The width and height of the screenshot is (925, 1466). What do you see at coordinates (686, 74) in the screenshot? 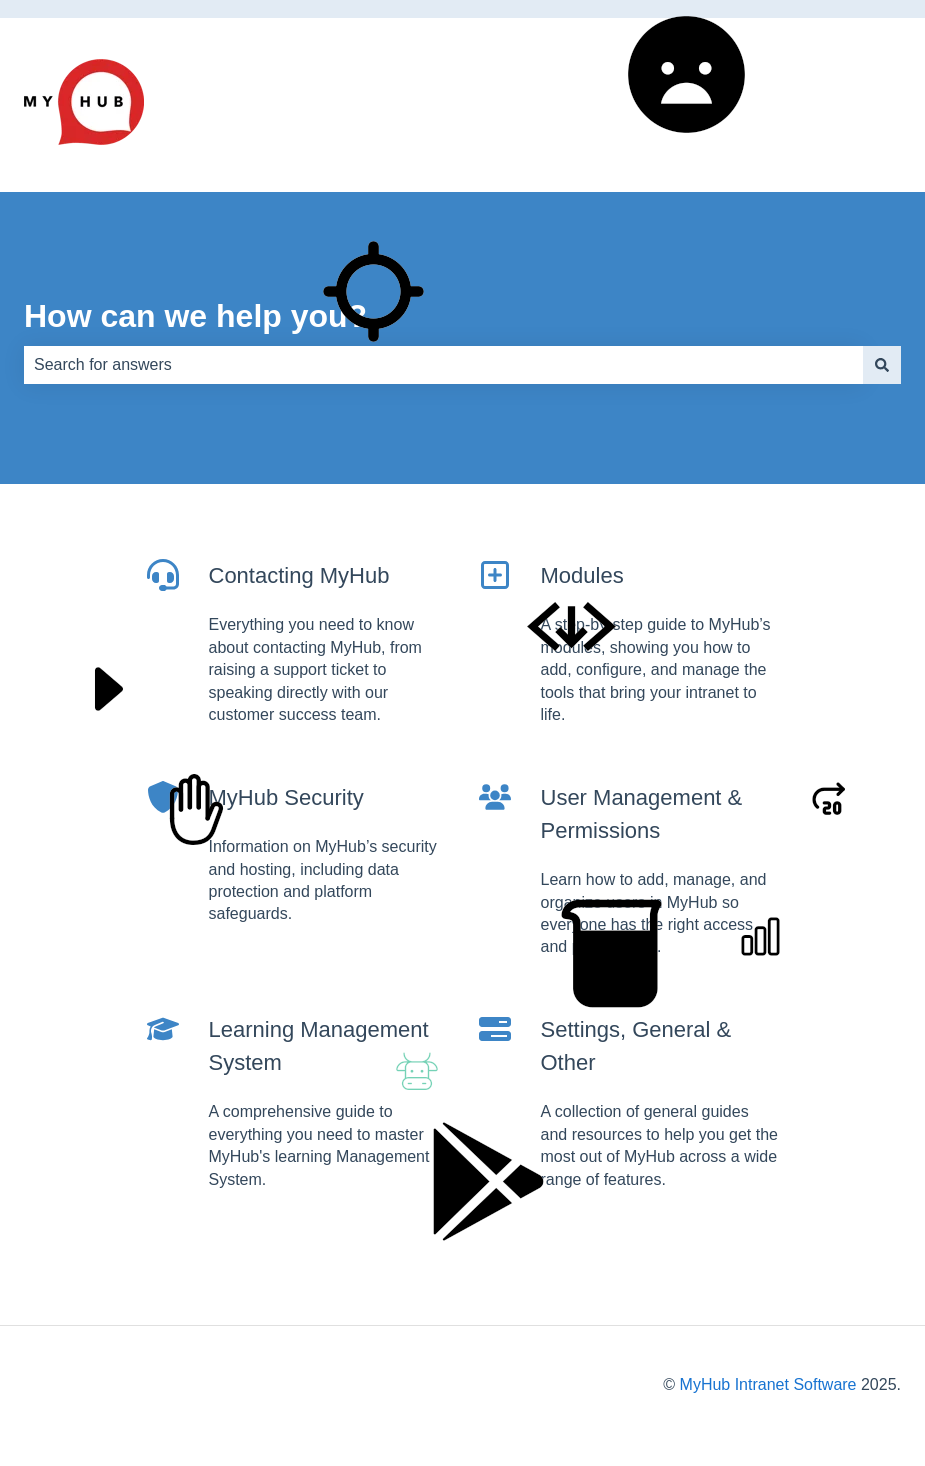
I see `rate experience as negative or unsatisfied` at bounding box center [686, 74].